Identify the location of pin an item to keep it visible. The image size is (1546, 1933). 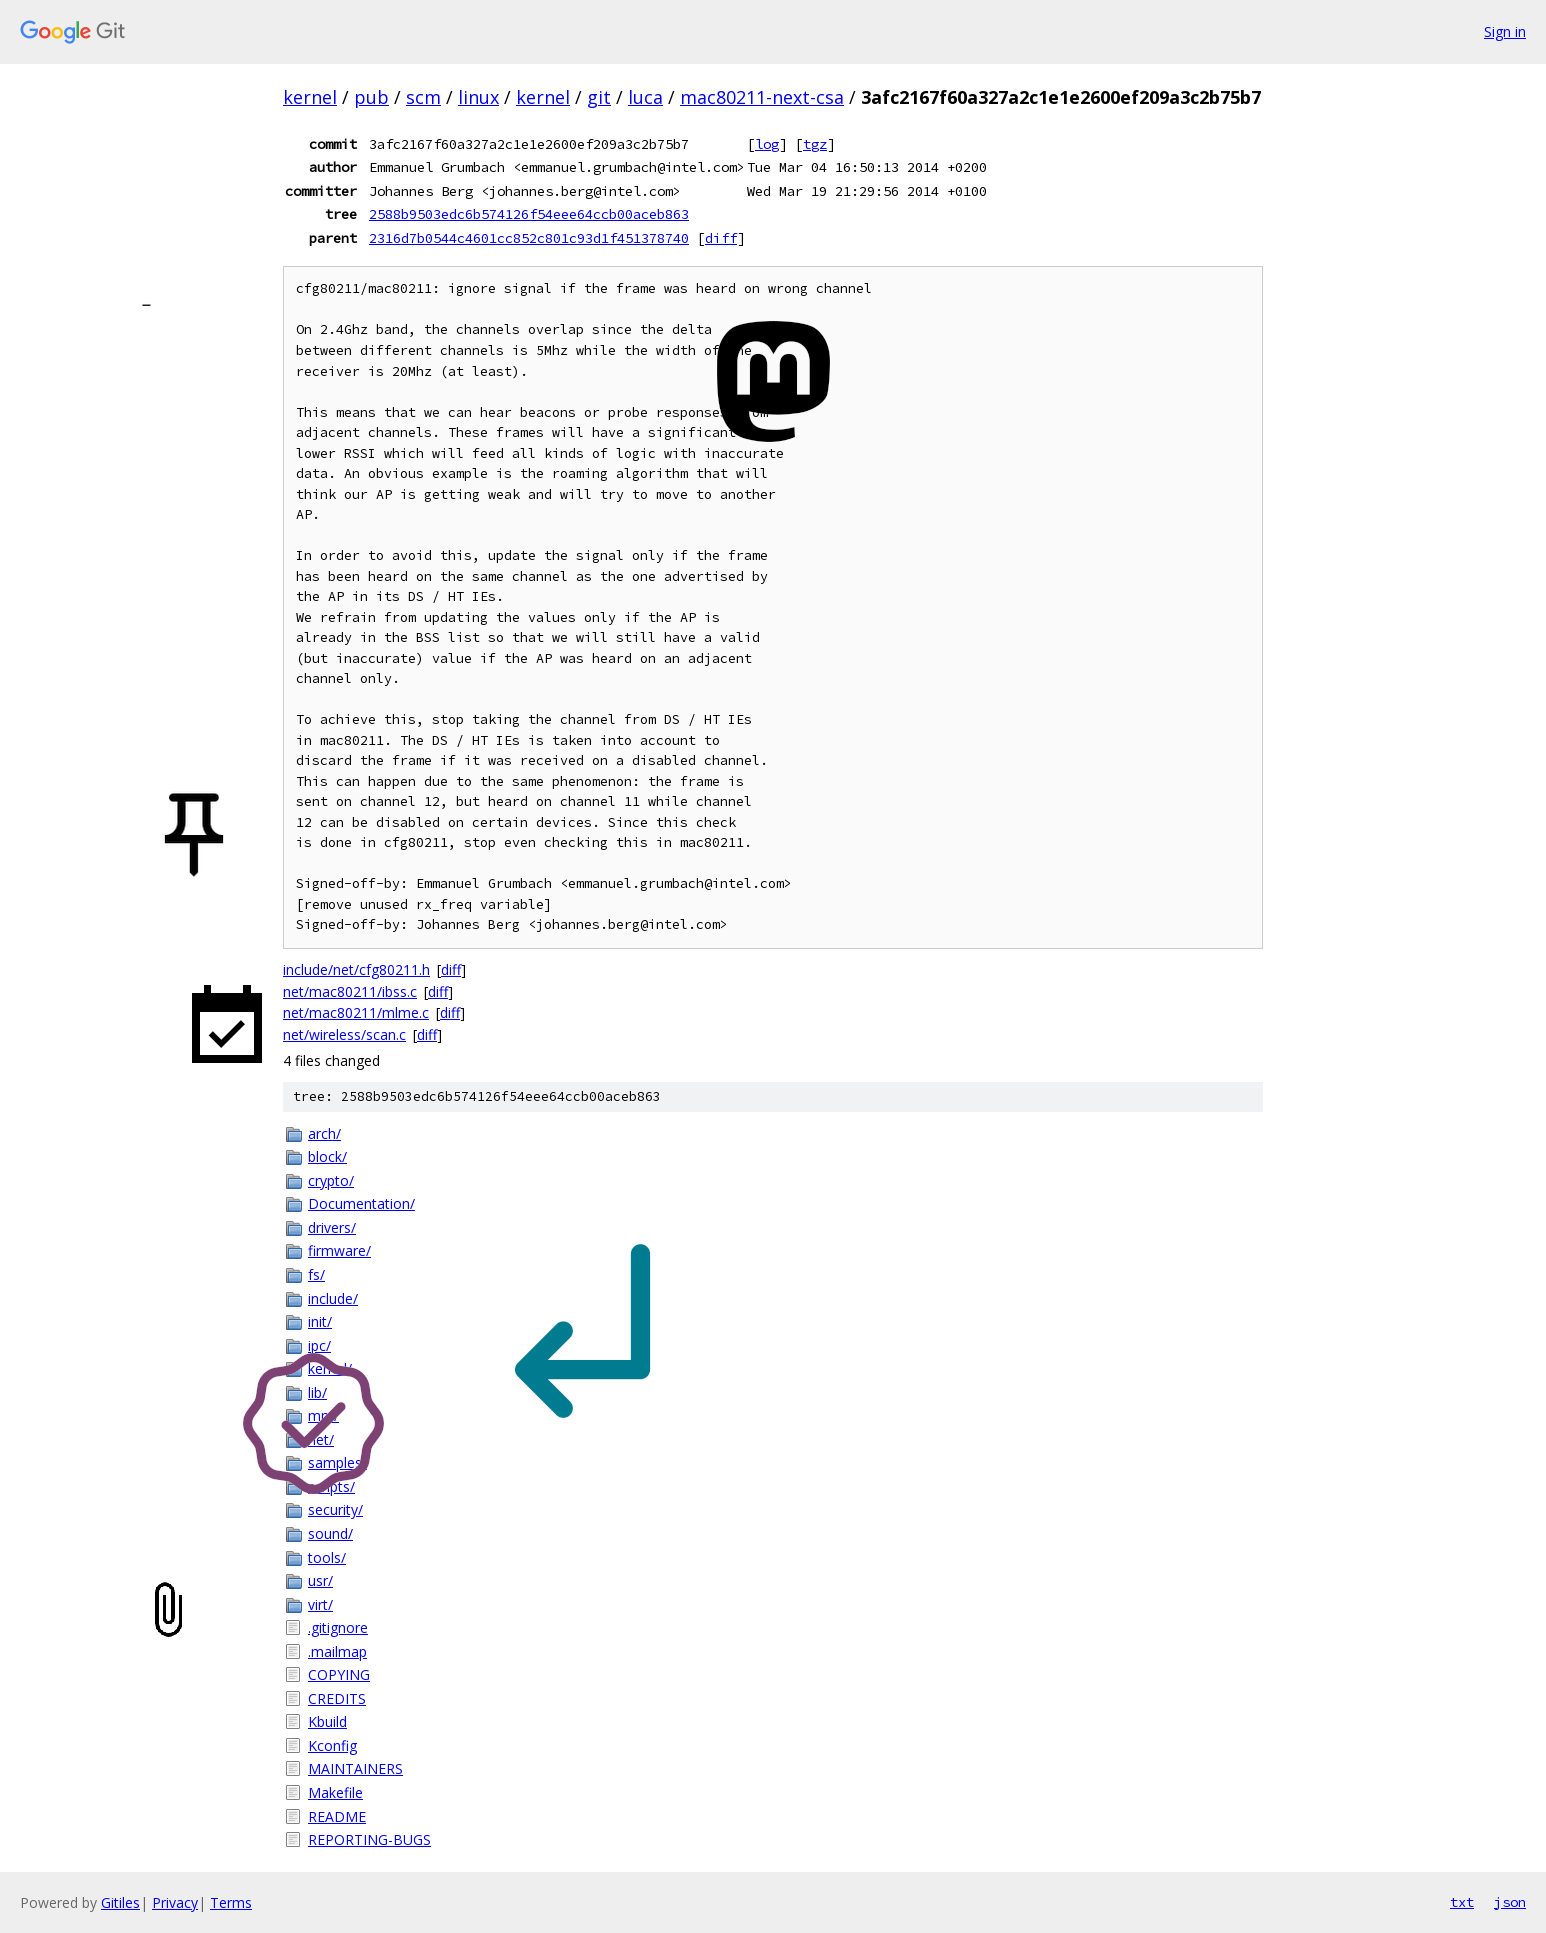
(194, 835).